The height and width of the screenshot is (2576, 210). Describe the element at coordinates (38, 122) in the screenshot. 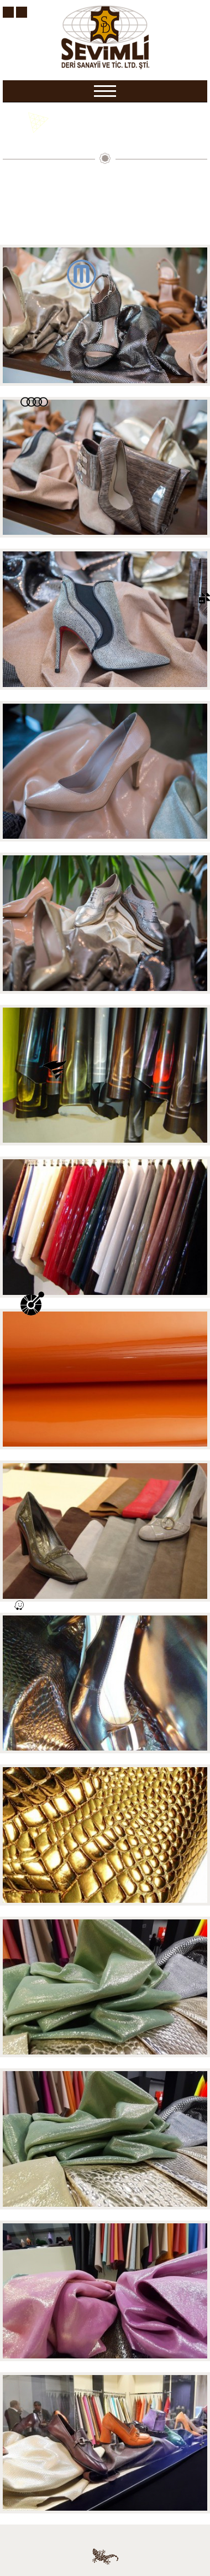

I see `three.js library or project branding` at that location.